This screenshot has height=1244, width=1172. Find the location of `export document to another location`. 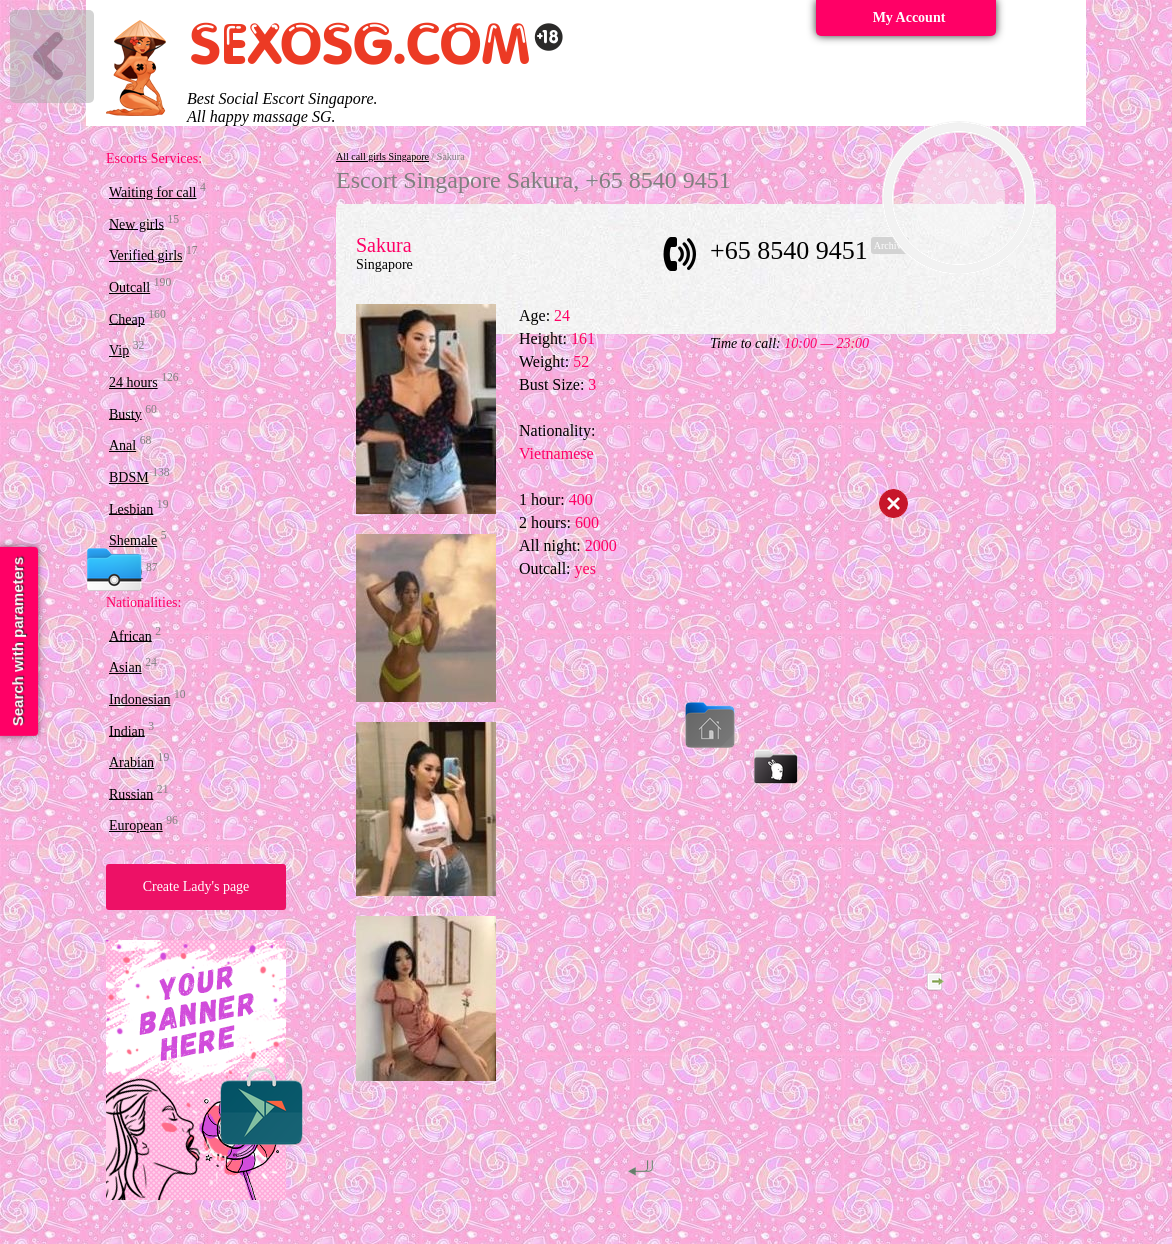

export document to another location is located at coordinates (934, 981).